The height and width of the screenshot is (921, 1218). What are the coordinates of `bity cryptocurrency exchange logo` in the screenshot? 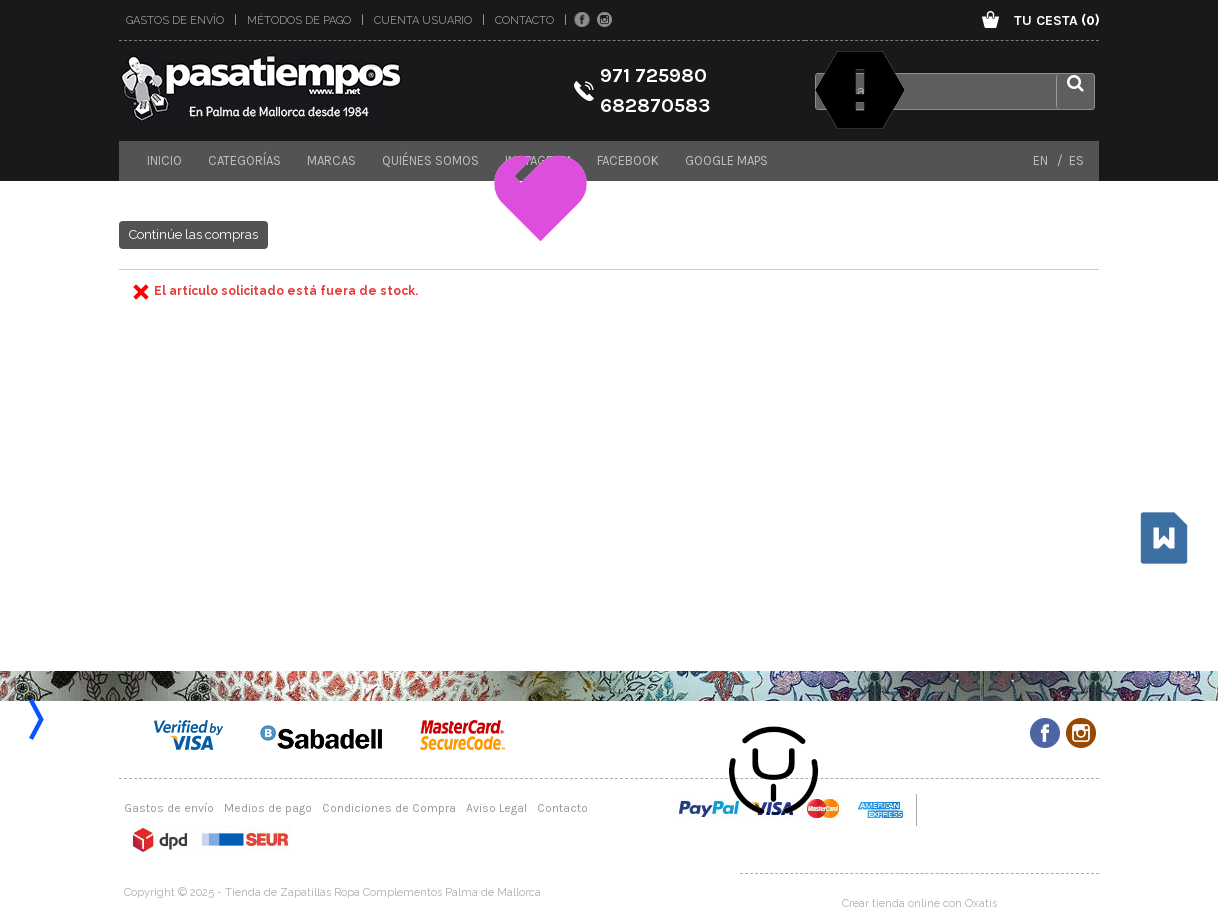 It's located at (773, 772).